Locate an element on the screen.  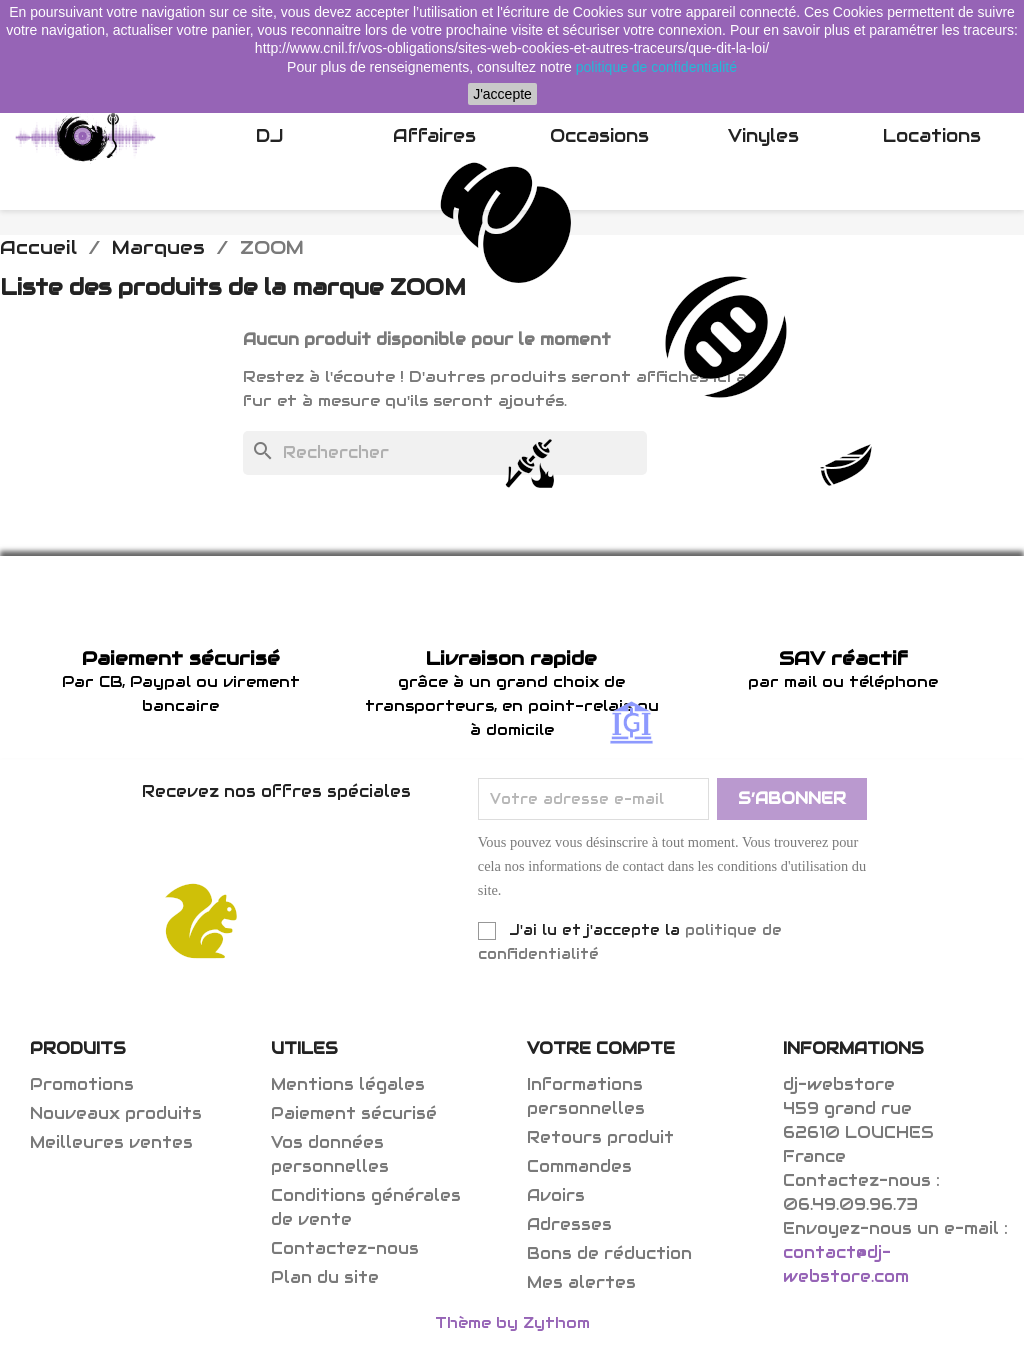
abstract logo or brand identity element is located at coordinates (726, 337).